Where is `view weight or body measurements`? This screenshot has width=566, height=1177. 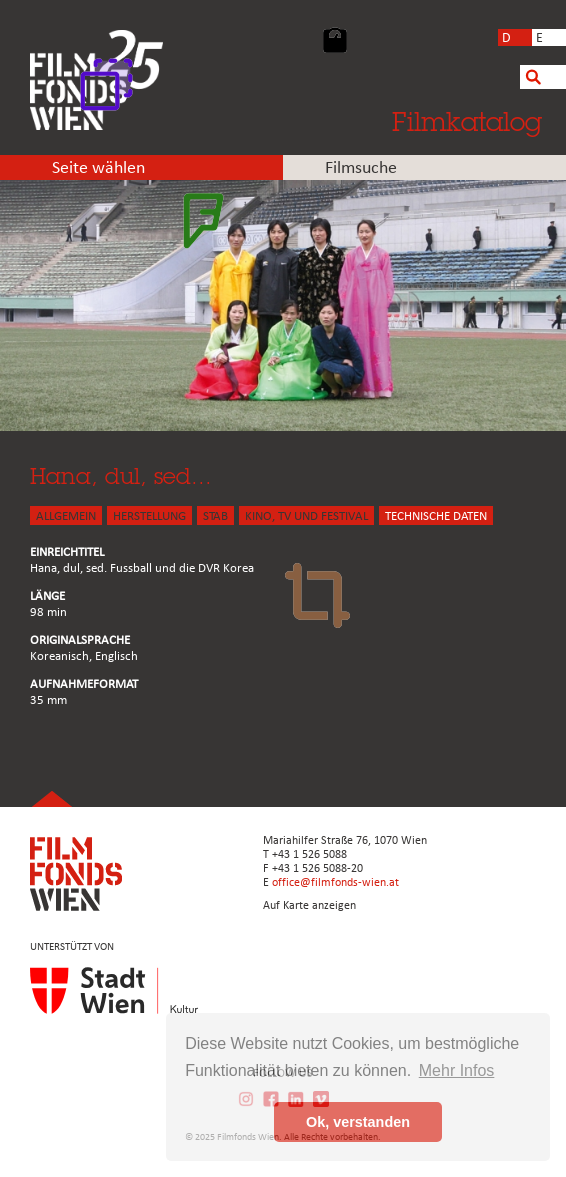
view weight or body measurements is located at coordinates (335, 41).